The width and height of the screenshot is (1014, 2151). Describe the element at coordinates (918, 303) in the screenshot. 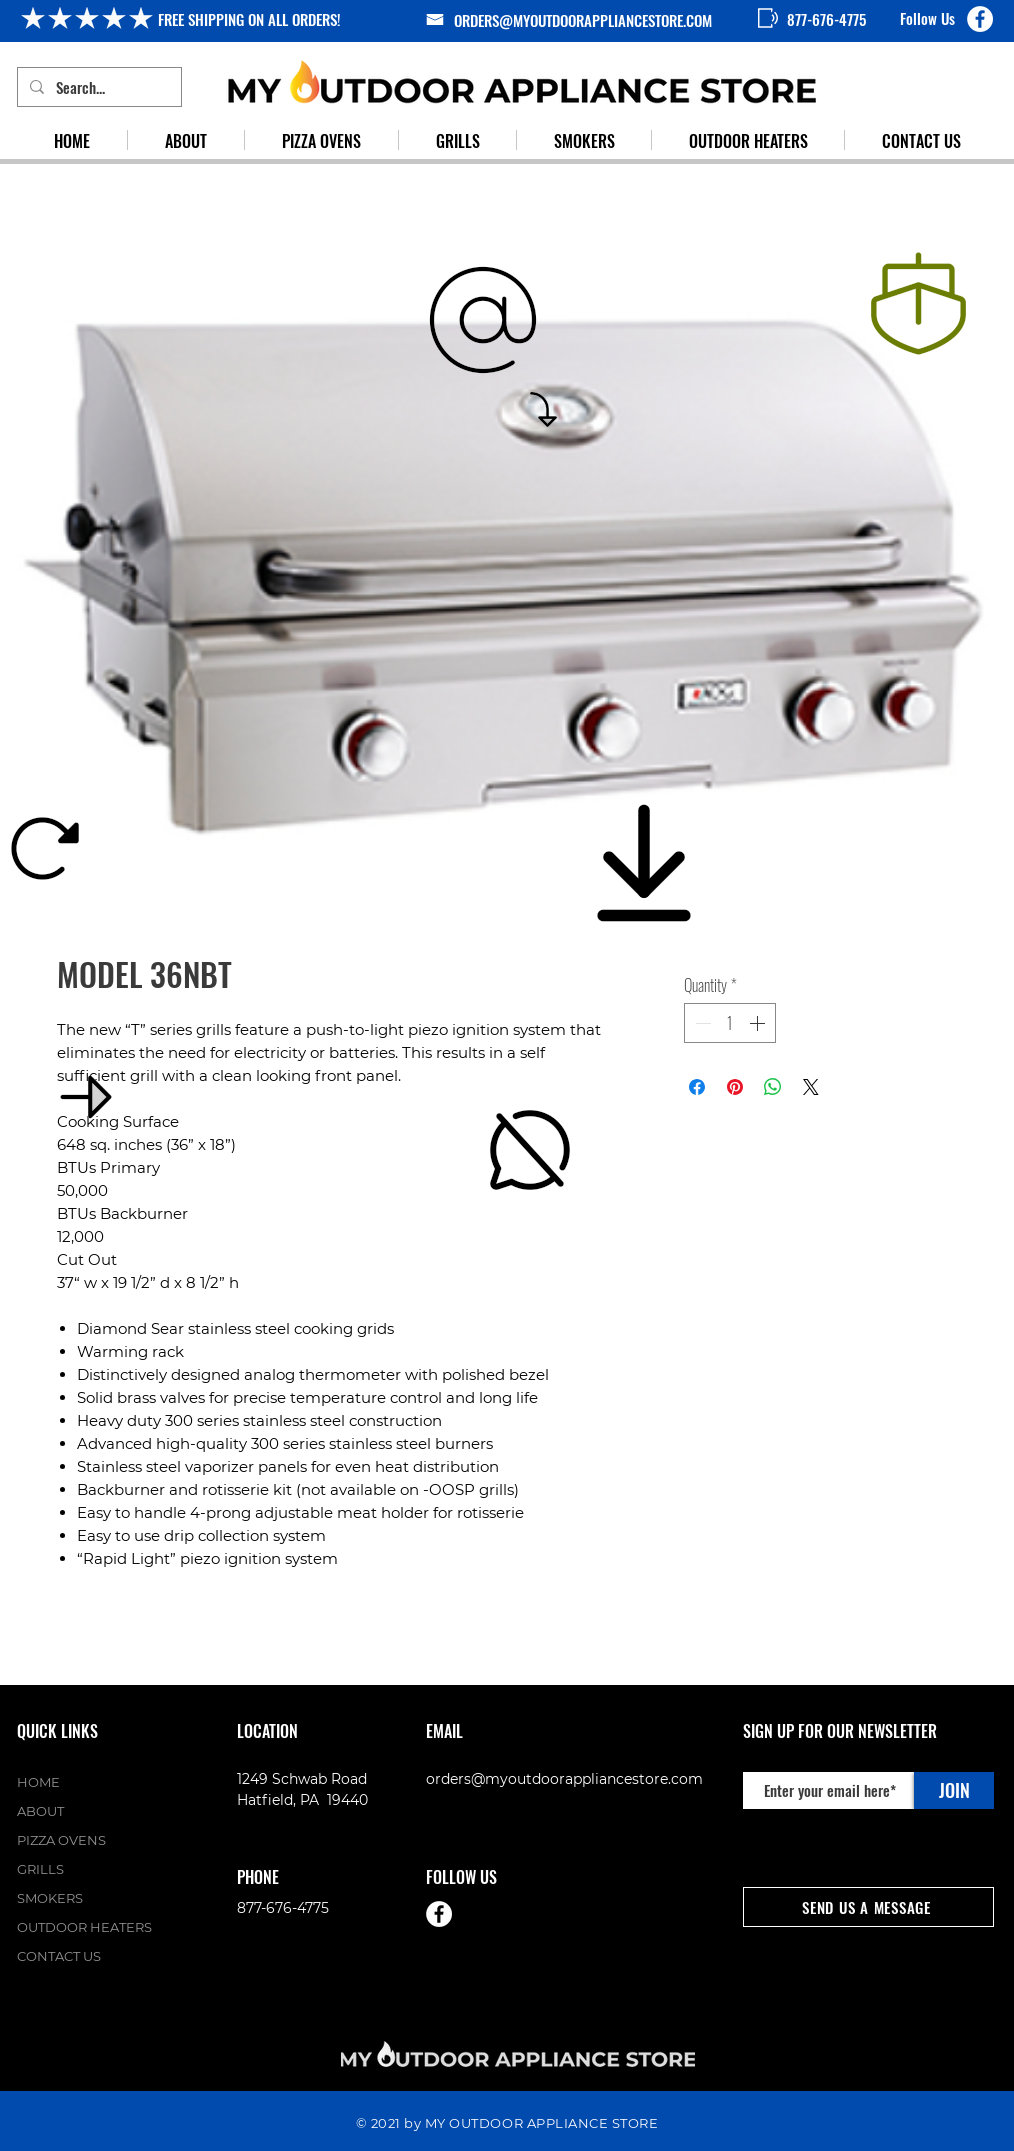

I see `access boat or marine transportation options` at that location.